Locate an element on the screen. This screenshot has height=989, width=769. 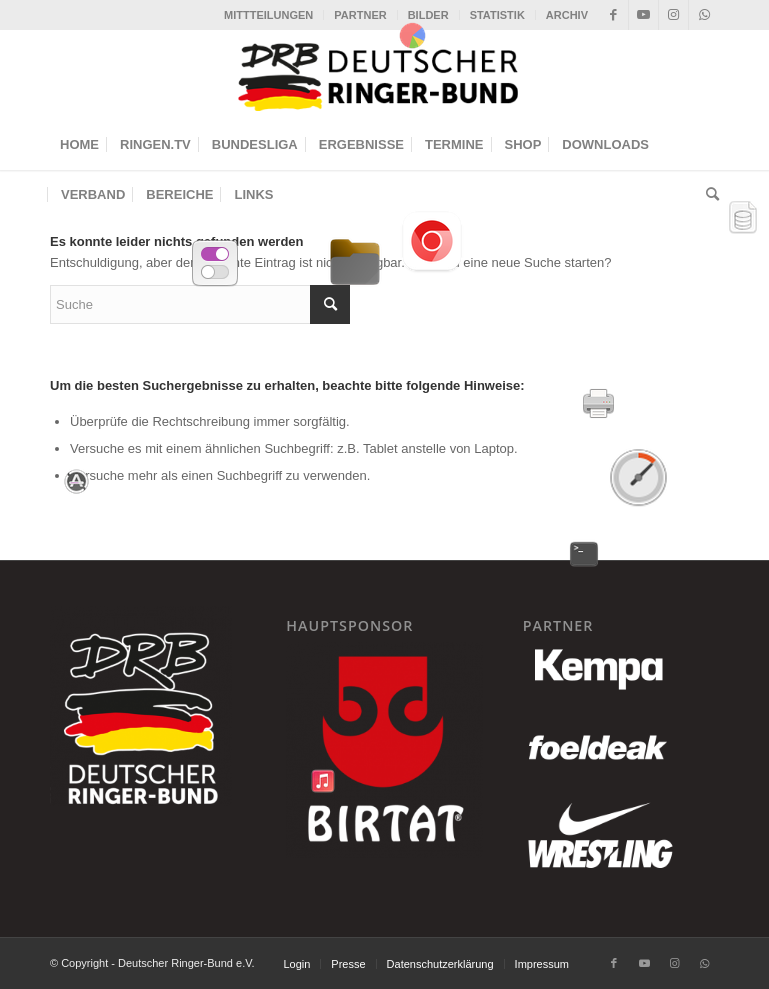
check for available software updates is located at coordinates (76, 481).